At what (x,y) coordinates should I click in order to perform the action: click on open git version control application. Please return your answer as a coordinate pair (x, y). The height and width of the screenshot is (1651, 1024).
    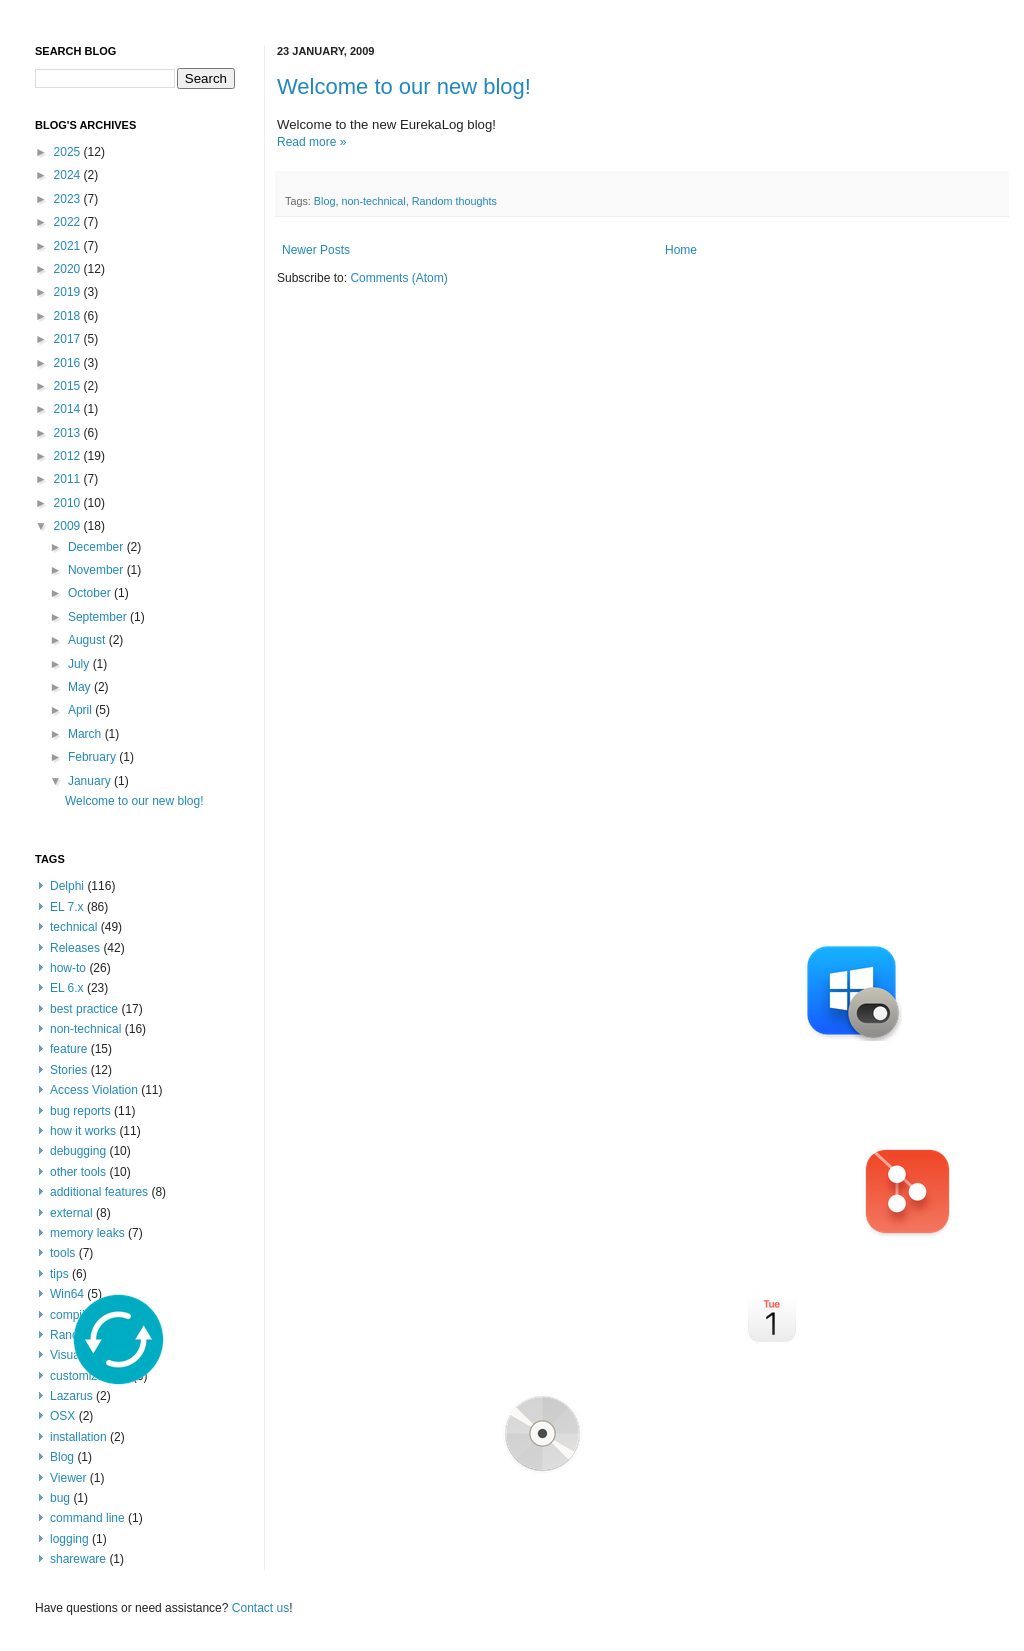
    Looking at the image, I should click on (907, 1191).